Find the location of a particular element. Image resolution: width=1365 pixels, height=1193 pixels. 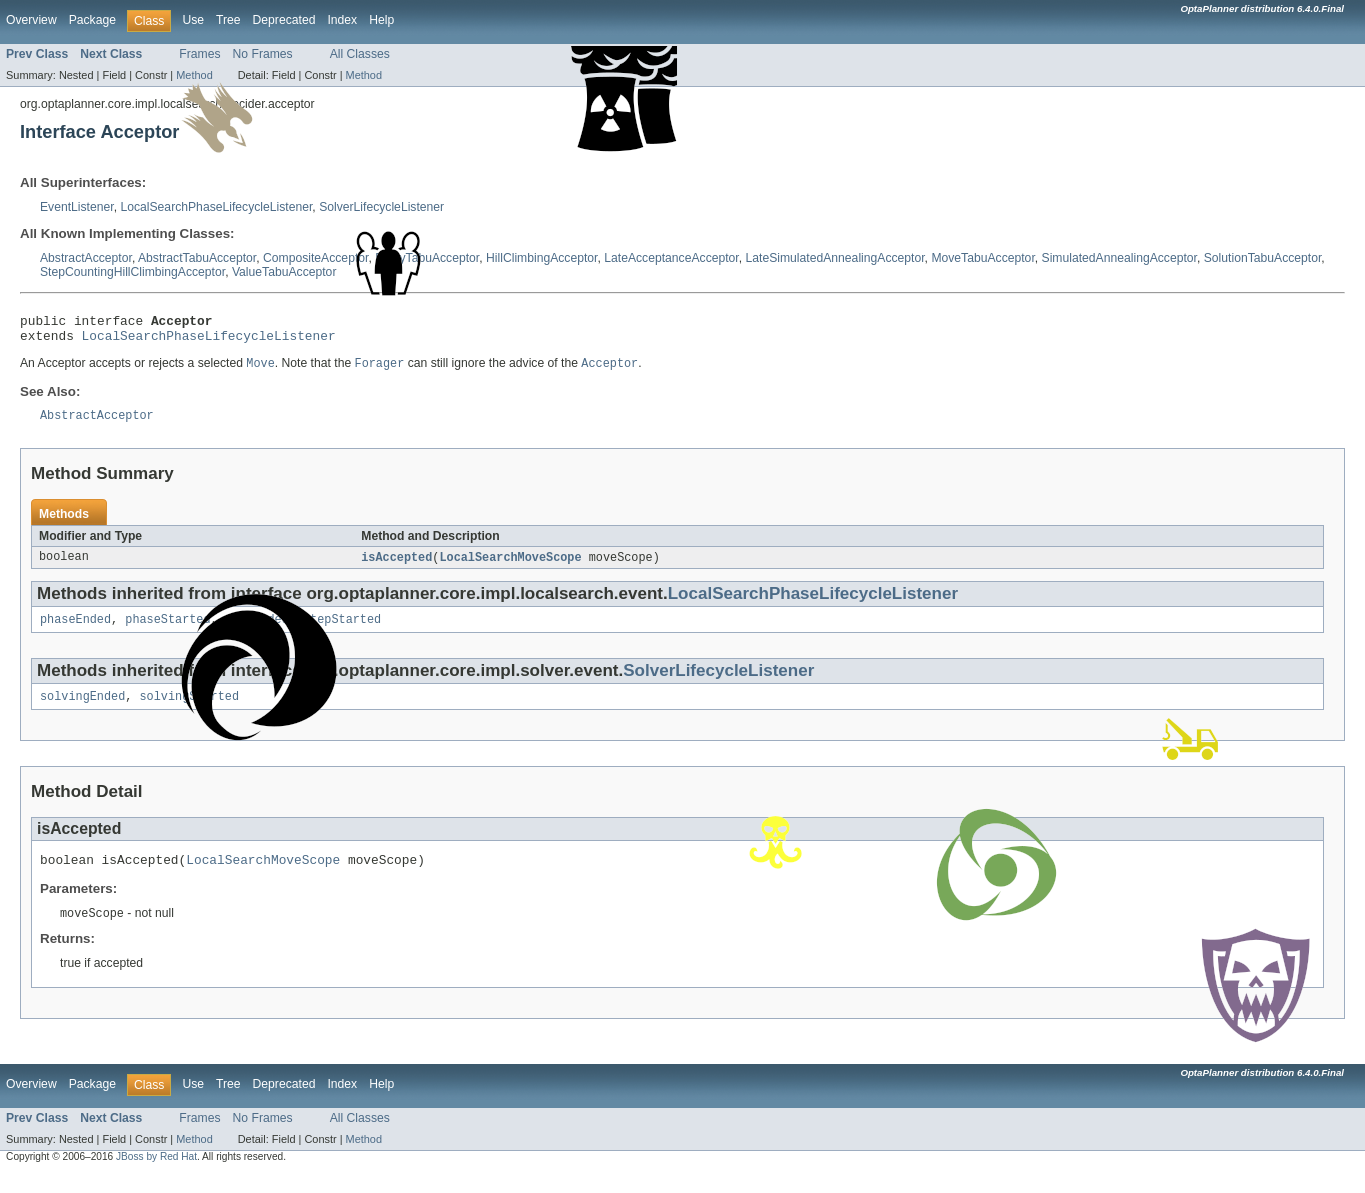

indicates a swirling or cyclone effect in gameplay is located at coordinates (995, 864).